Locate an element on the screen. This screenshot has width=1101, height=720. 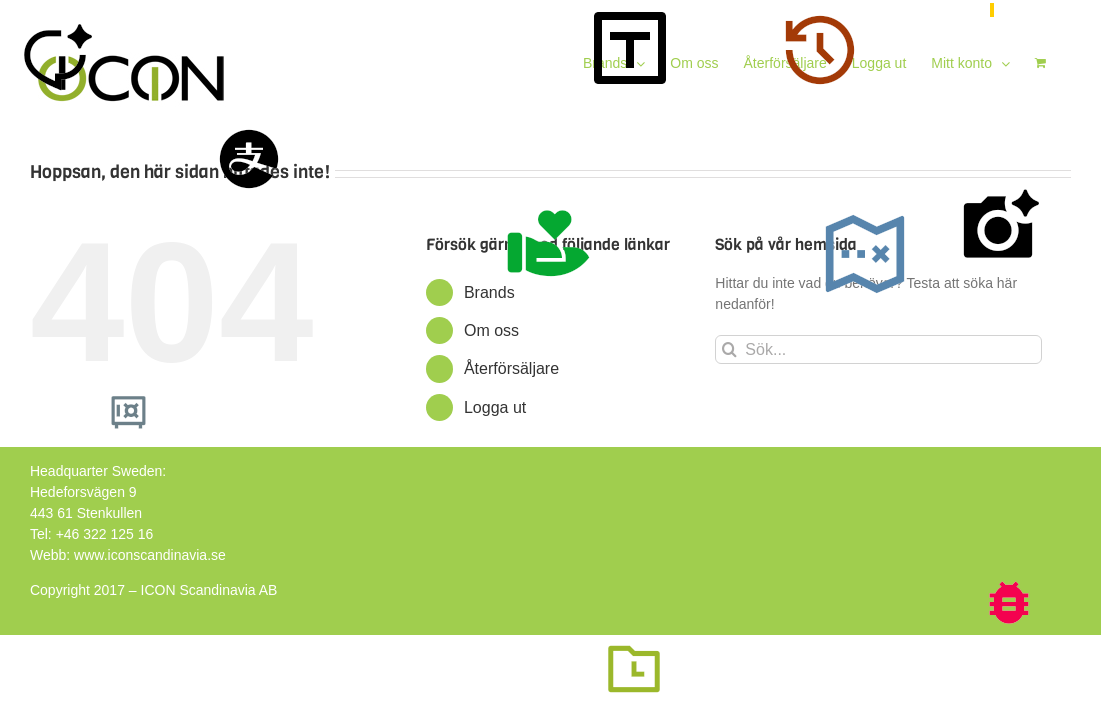
view history or recent activity is located at coordinates (820, 50).